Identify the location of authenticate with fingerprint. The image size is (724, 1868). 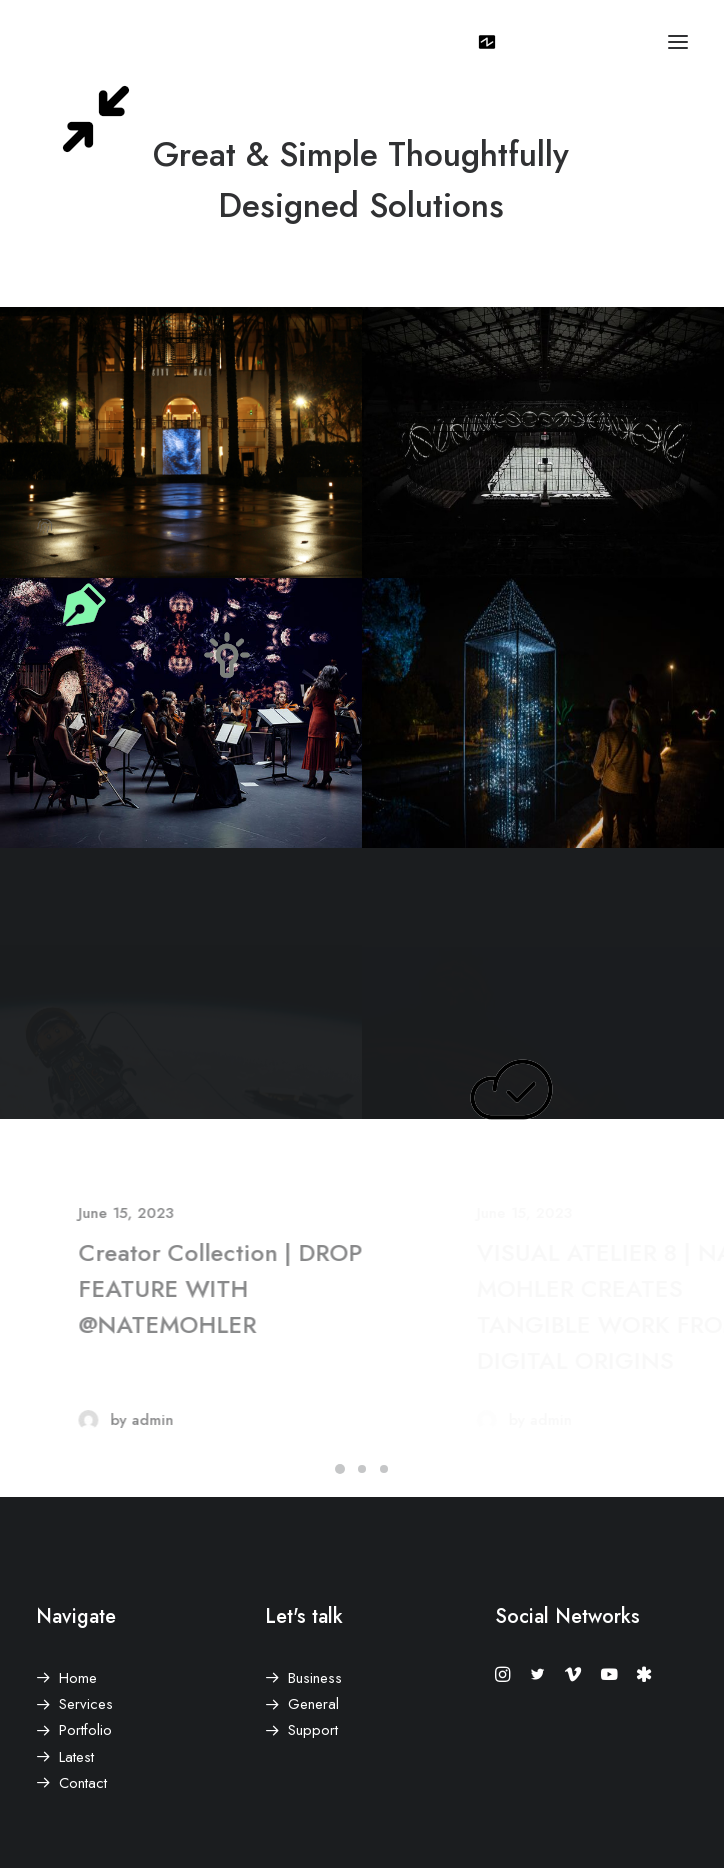
(45, 526).